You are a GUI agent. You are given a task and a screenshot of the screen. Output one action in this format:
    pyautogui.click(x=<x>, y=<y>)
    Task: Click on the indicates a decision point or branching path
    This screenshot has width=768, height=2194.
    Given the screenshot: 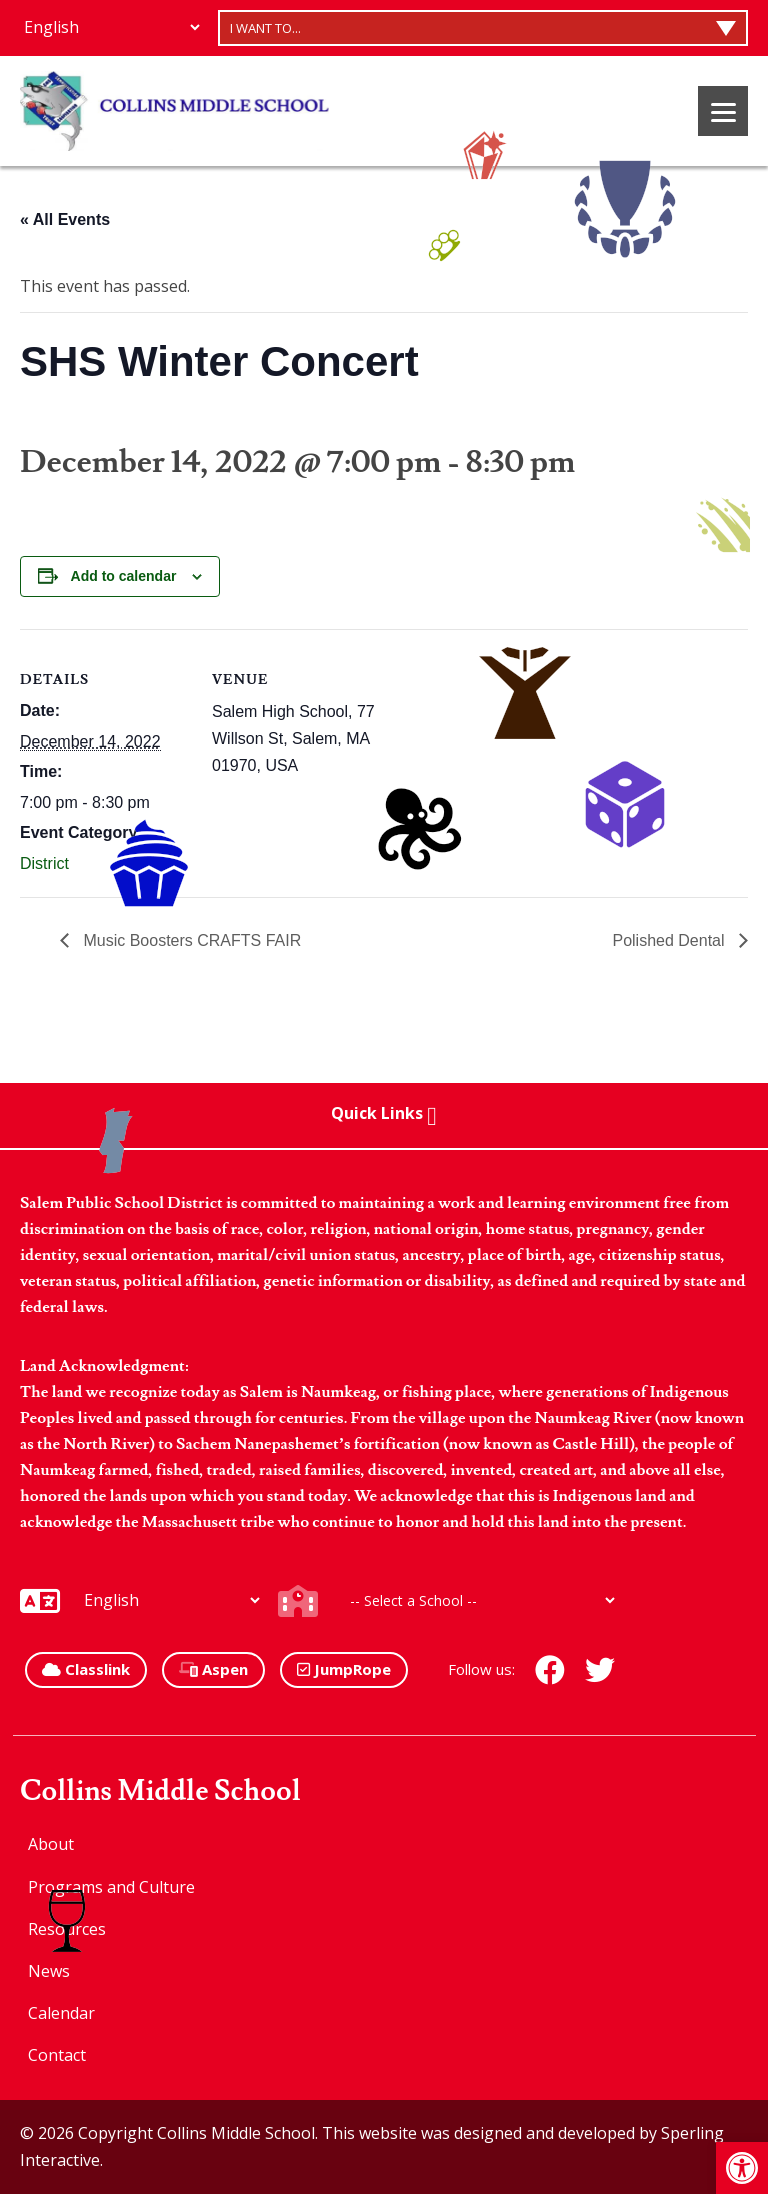 What is the action you would take?
    pyautogui.click(x=525, y=693)
    